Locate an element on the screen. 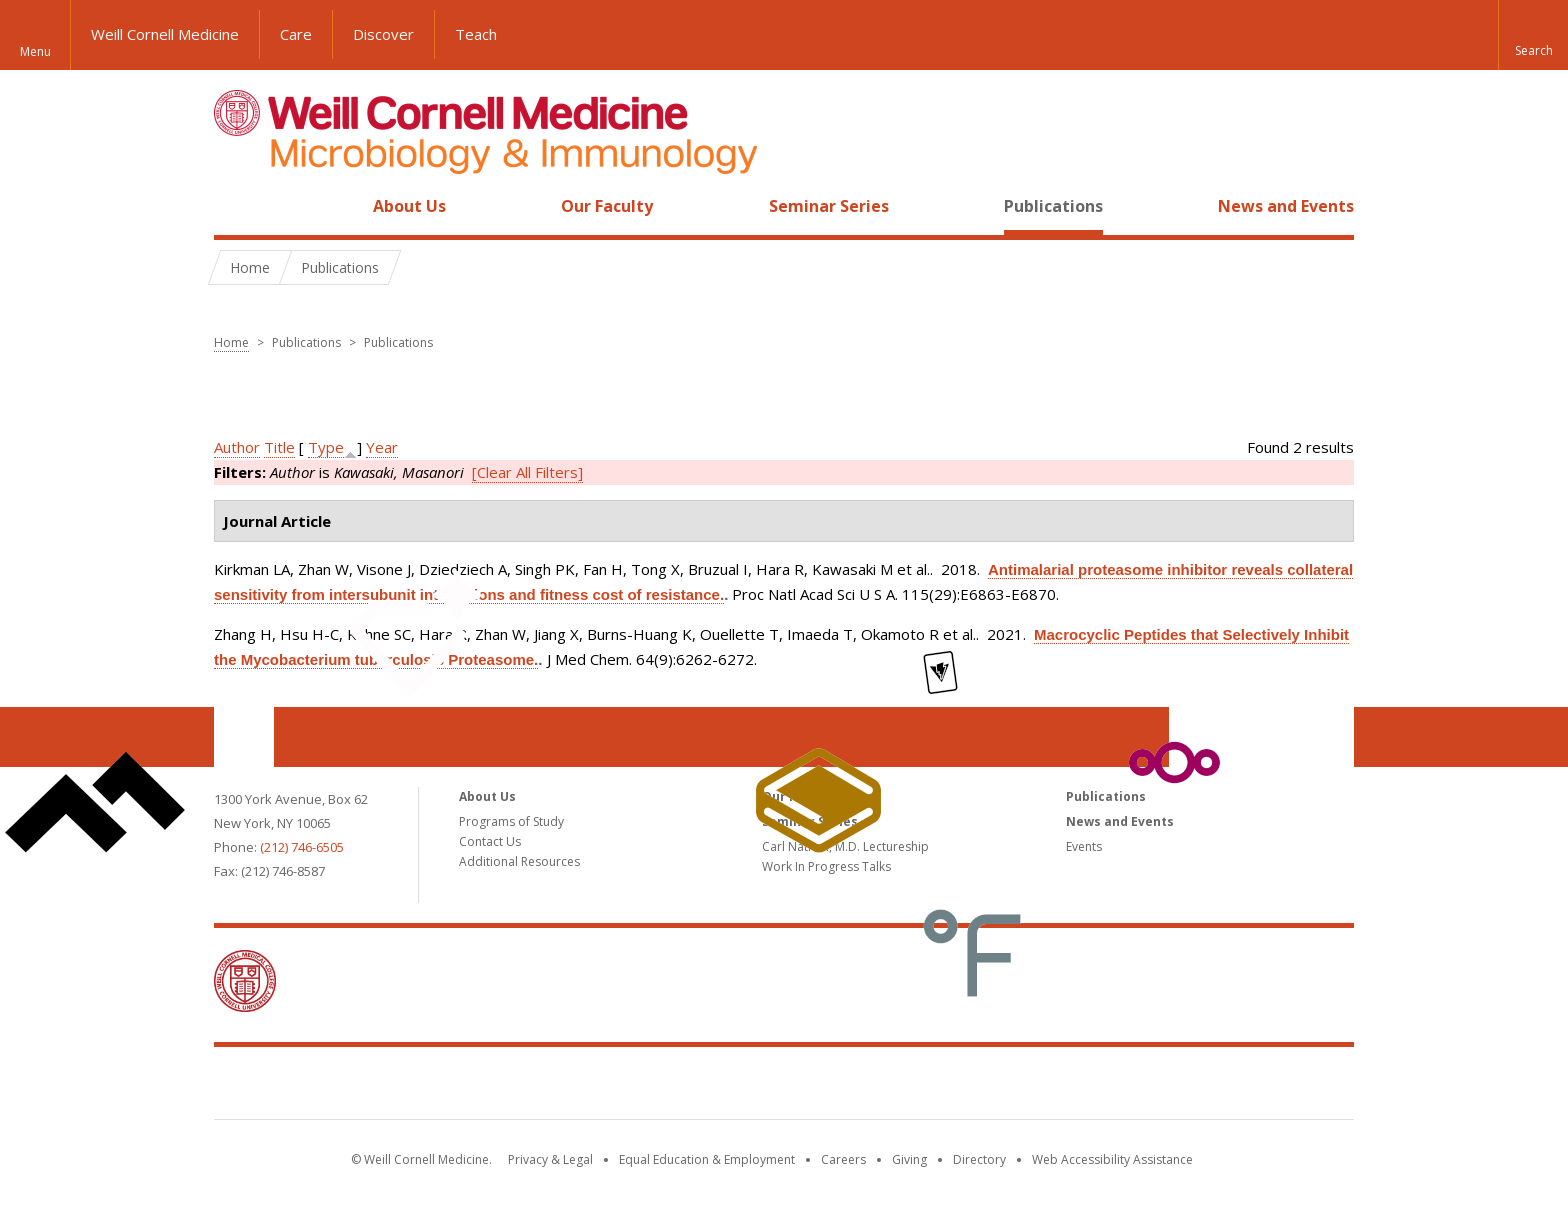  open VitePress documentation site is located at coordinates (940, 672).